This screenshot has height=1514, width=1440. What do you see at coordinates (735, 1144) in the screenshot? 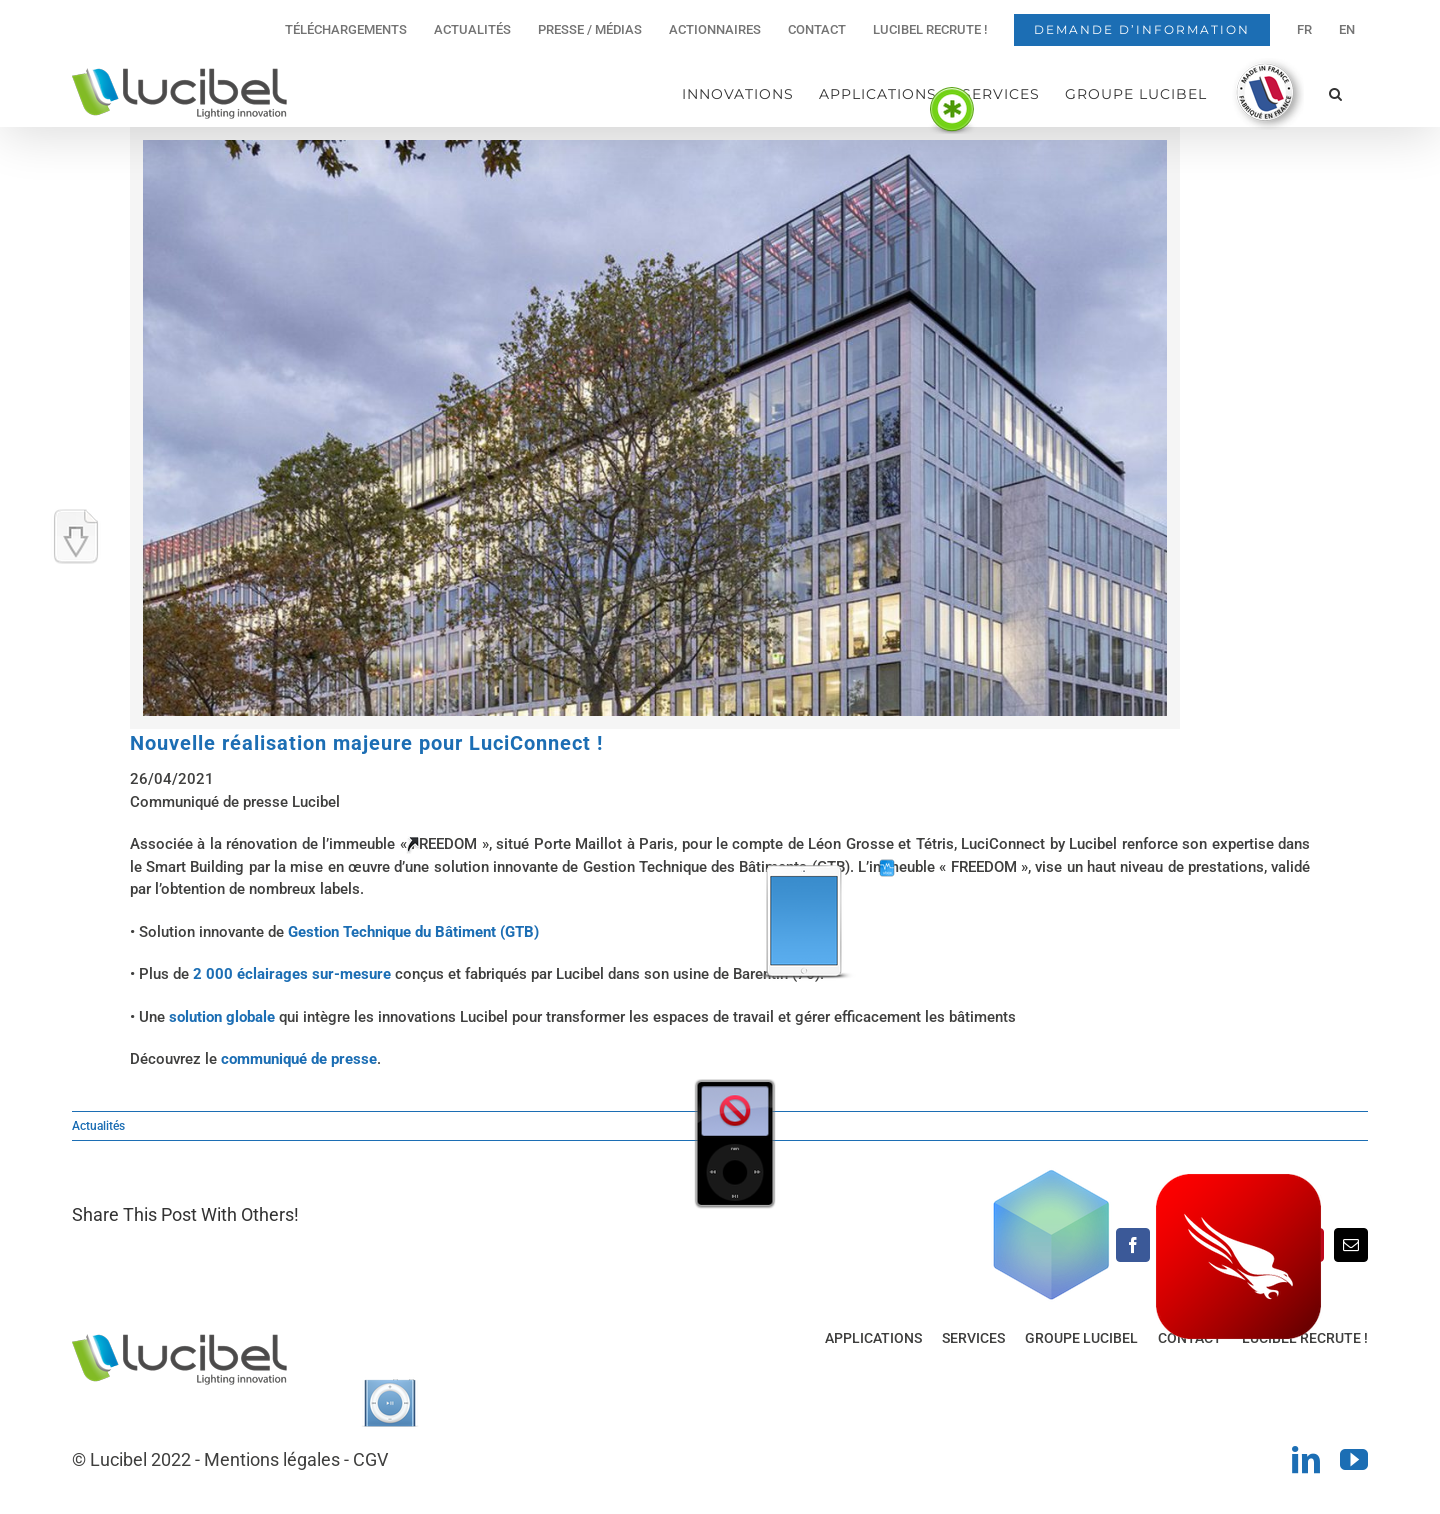
I see `iPod device not connected or unavailable` at bounding box center [735, 1144].